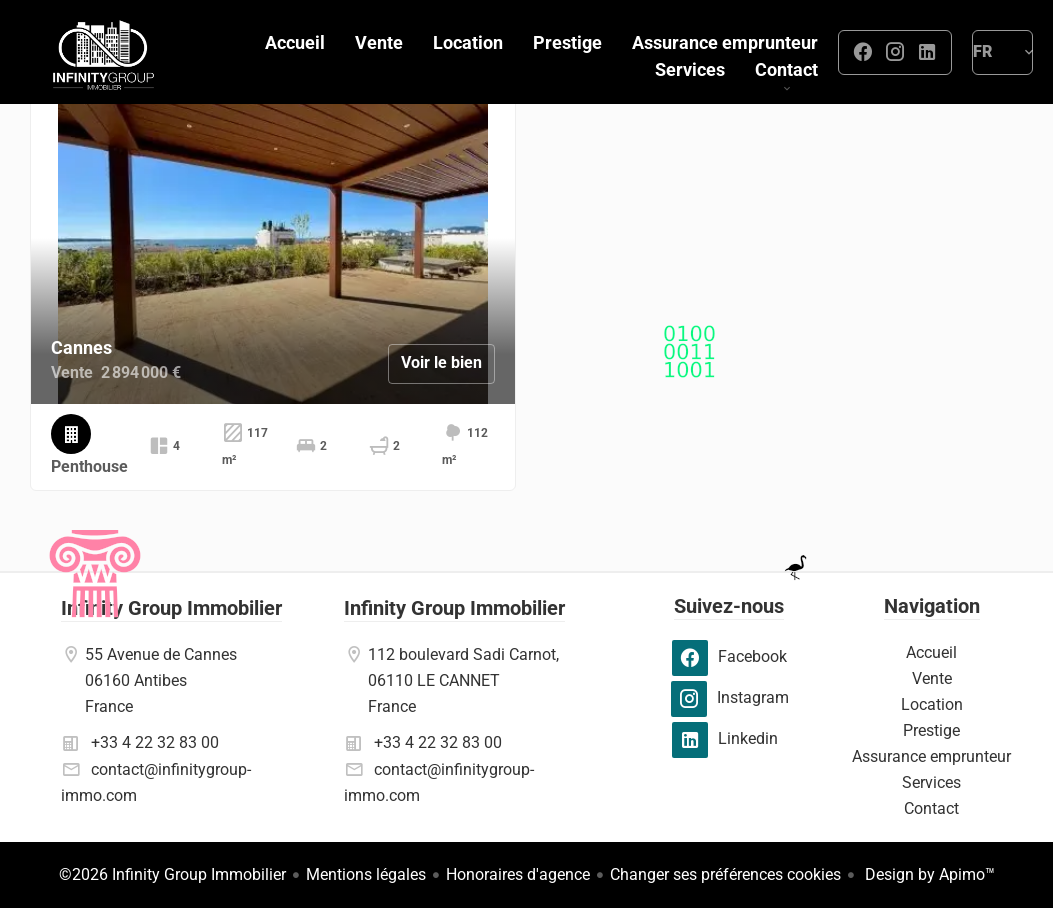  What do you see at coordinates (689, 351) in the screenshot?
I see `access computing or data processing features` at bounding box center [689, 351].